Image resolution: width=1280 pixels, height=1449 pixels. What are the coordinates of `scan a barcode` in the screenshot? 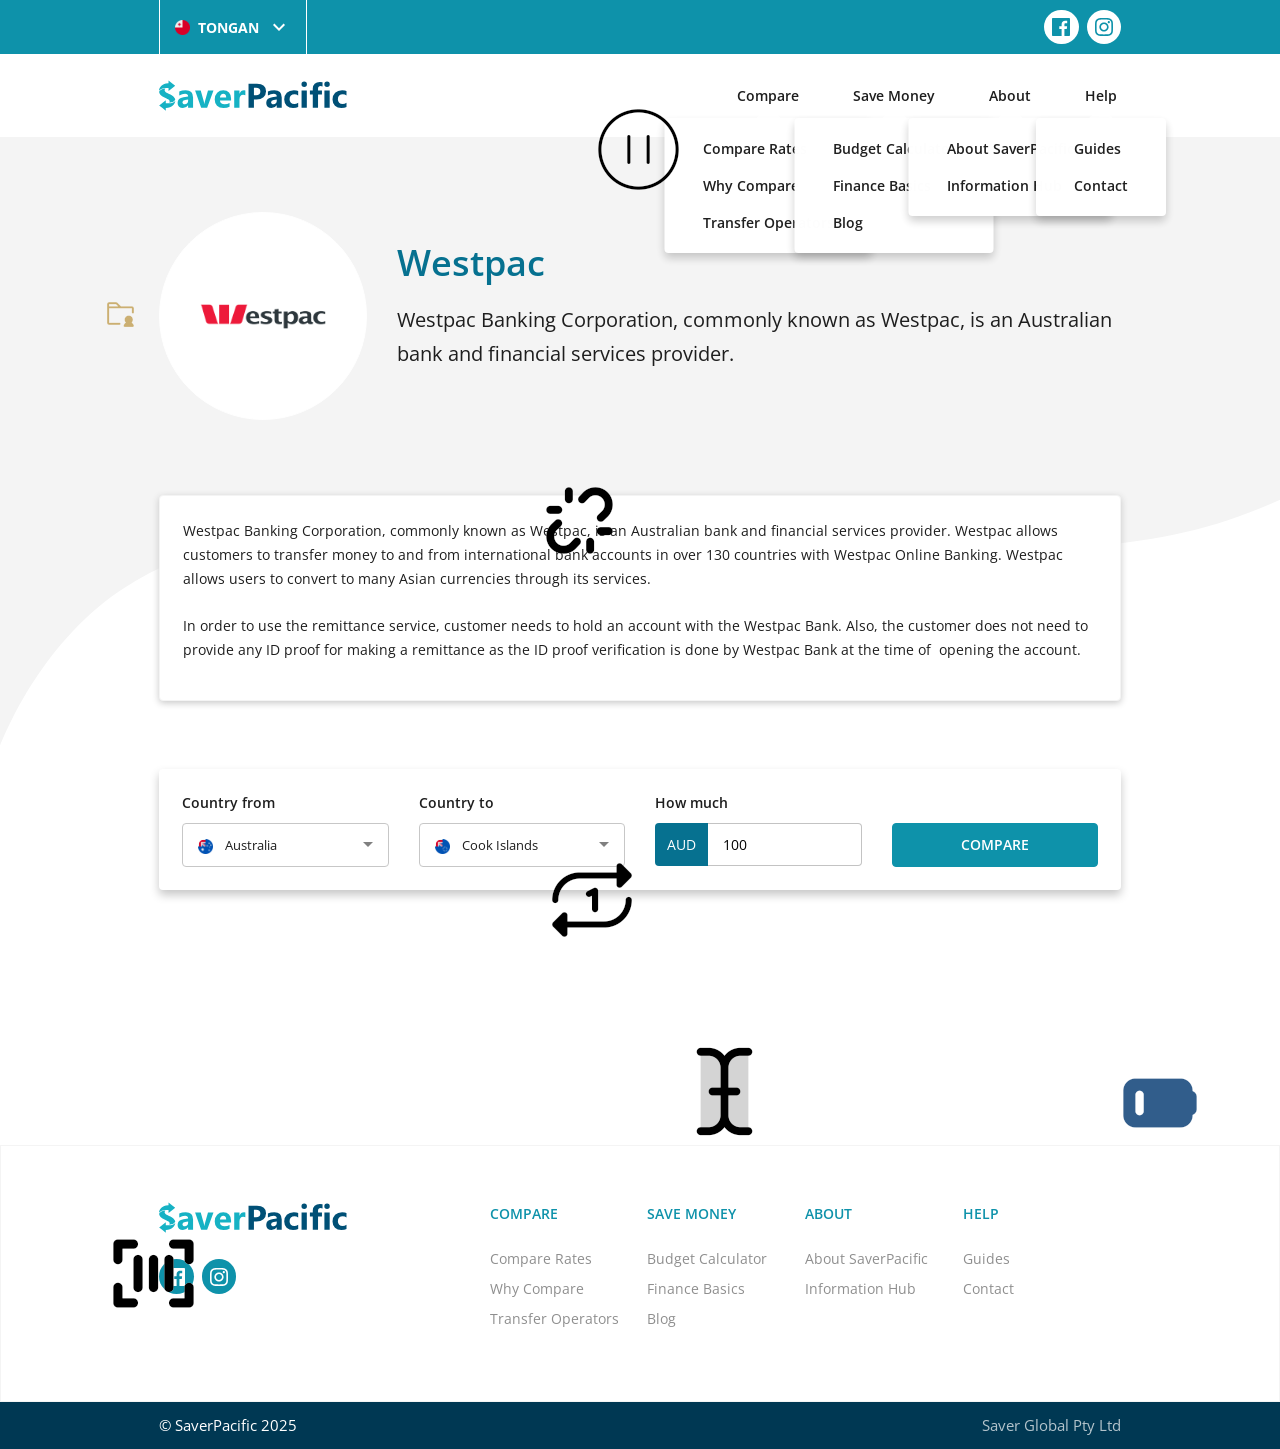 It's located at (153, 1273).